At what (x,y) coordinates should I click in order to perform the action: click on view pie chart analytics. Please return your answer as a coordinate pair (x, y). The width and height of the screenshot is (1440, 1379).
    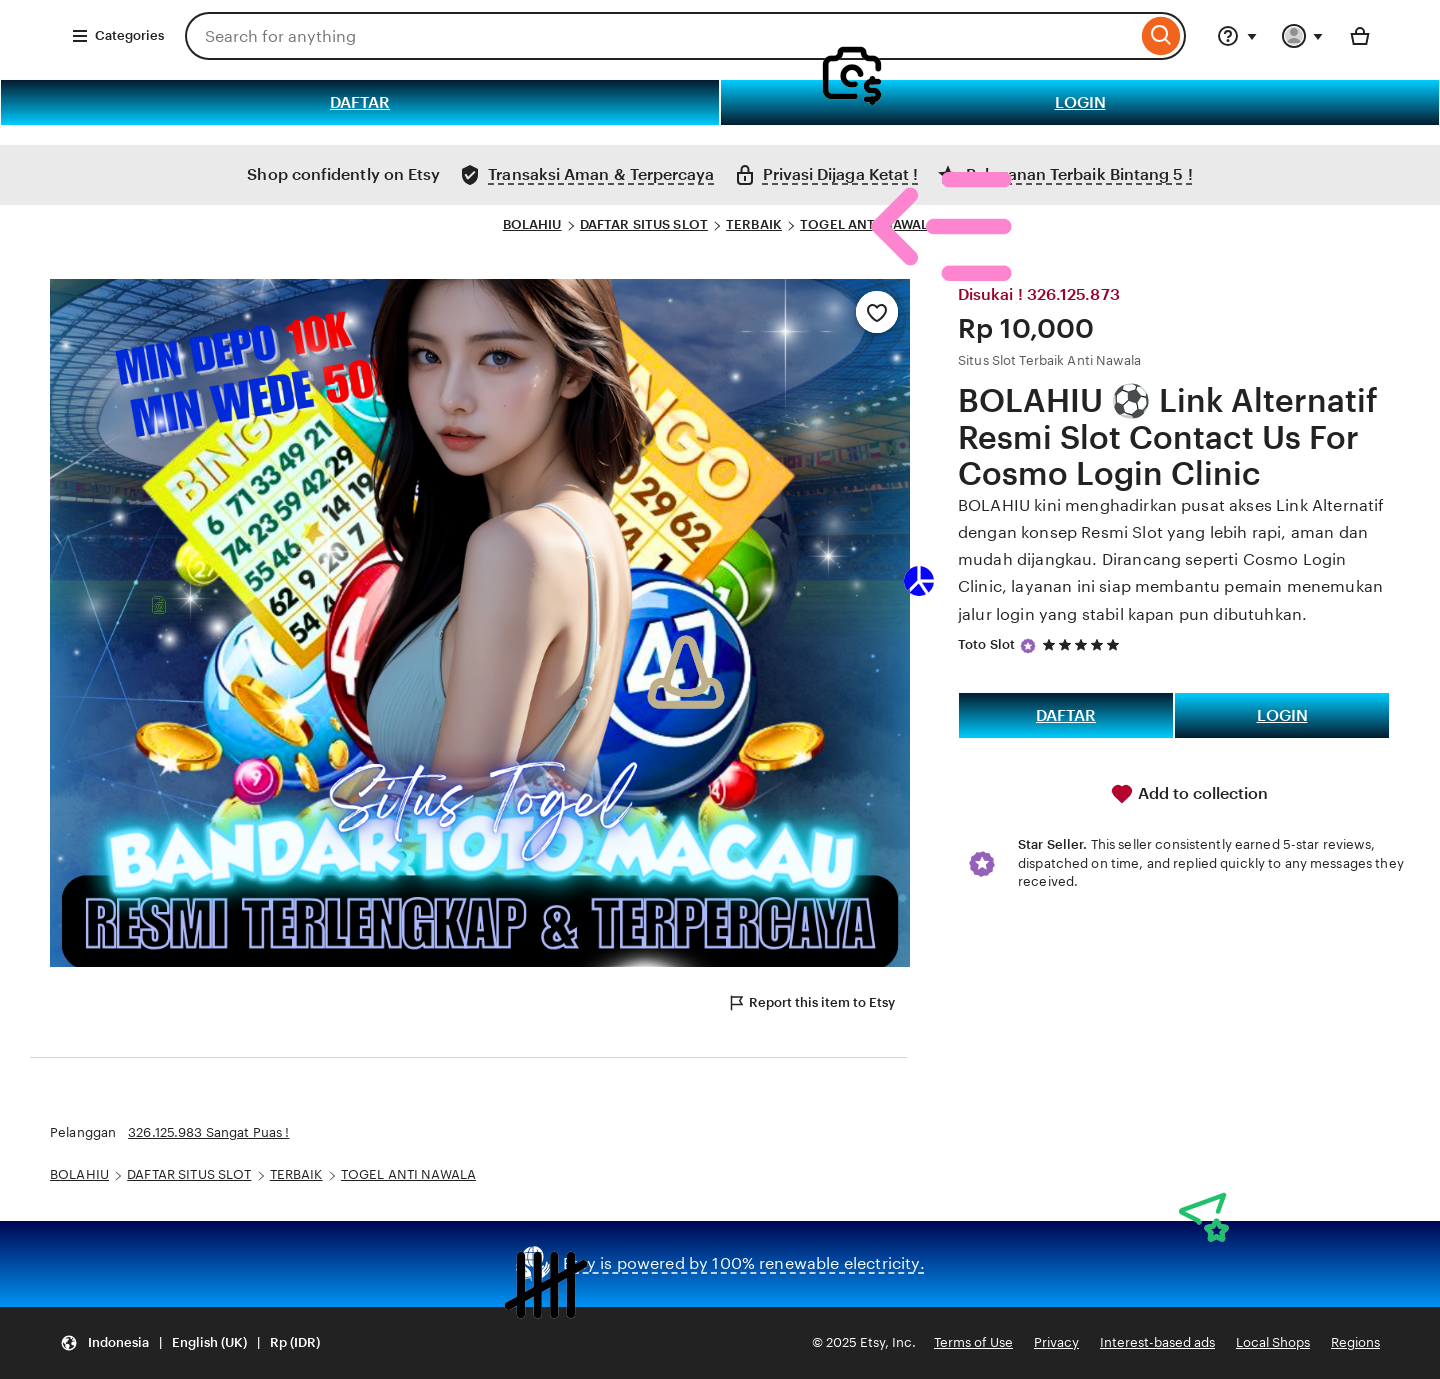
    Looking at the image, I should click on (919, 581).